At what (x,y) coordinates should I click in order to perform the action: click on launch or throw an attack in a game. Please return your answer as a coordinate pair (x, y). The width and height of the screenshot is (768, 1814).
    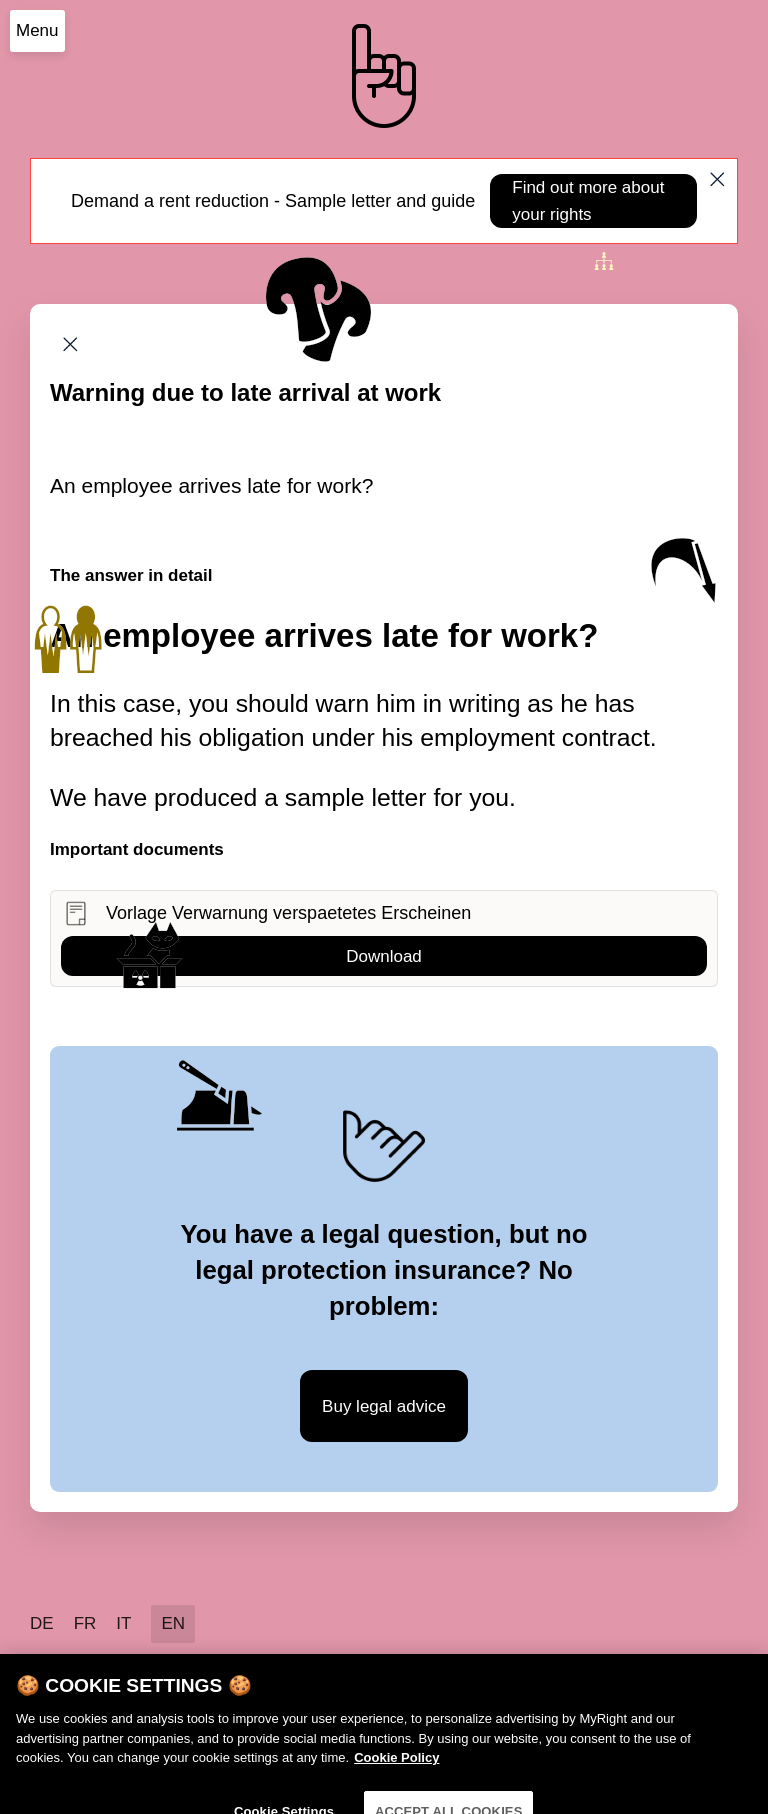
    Looking at the image, I should click on (683, 570).